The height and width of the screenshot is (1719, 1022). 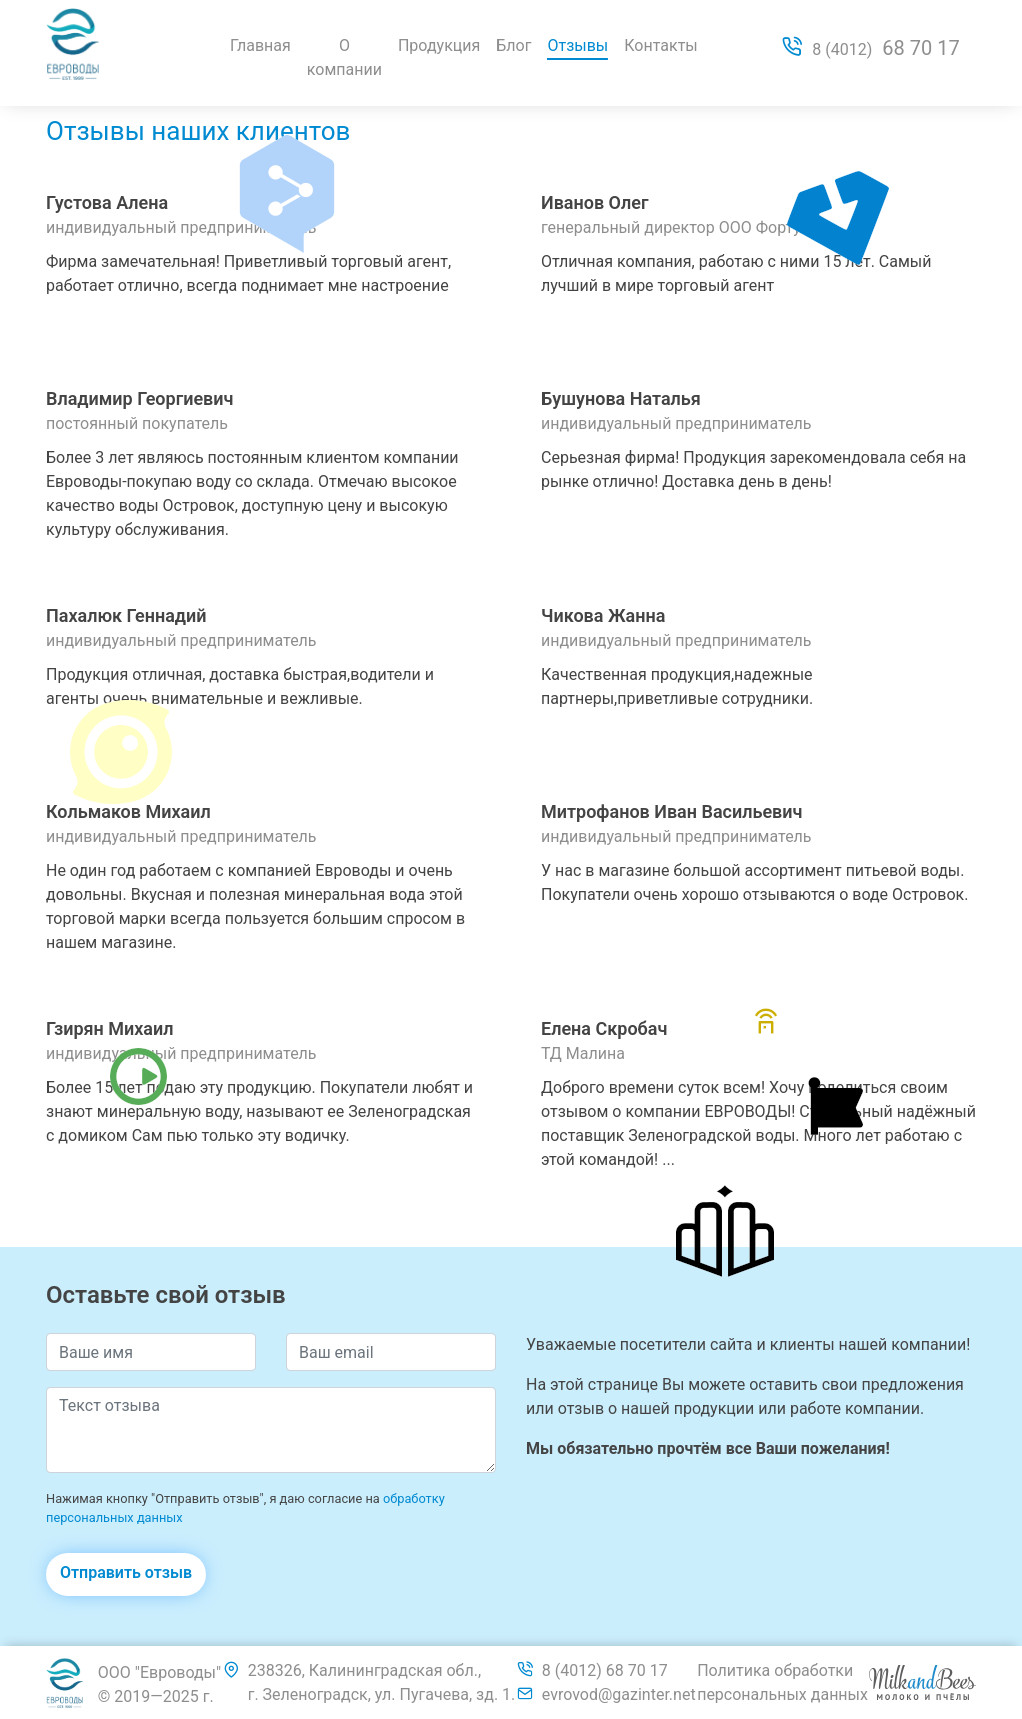 What do you see at coordinates (766, 1021) in the screenshot?
I see `control a connected smart device` at bounding box center [766, 1021].